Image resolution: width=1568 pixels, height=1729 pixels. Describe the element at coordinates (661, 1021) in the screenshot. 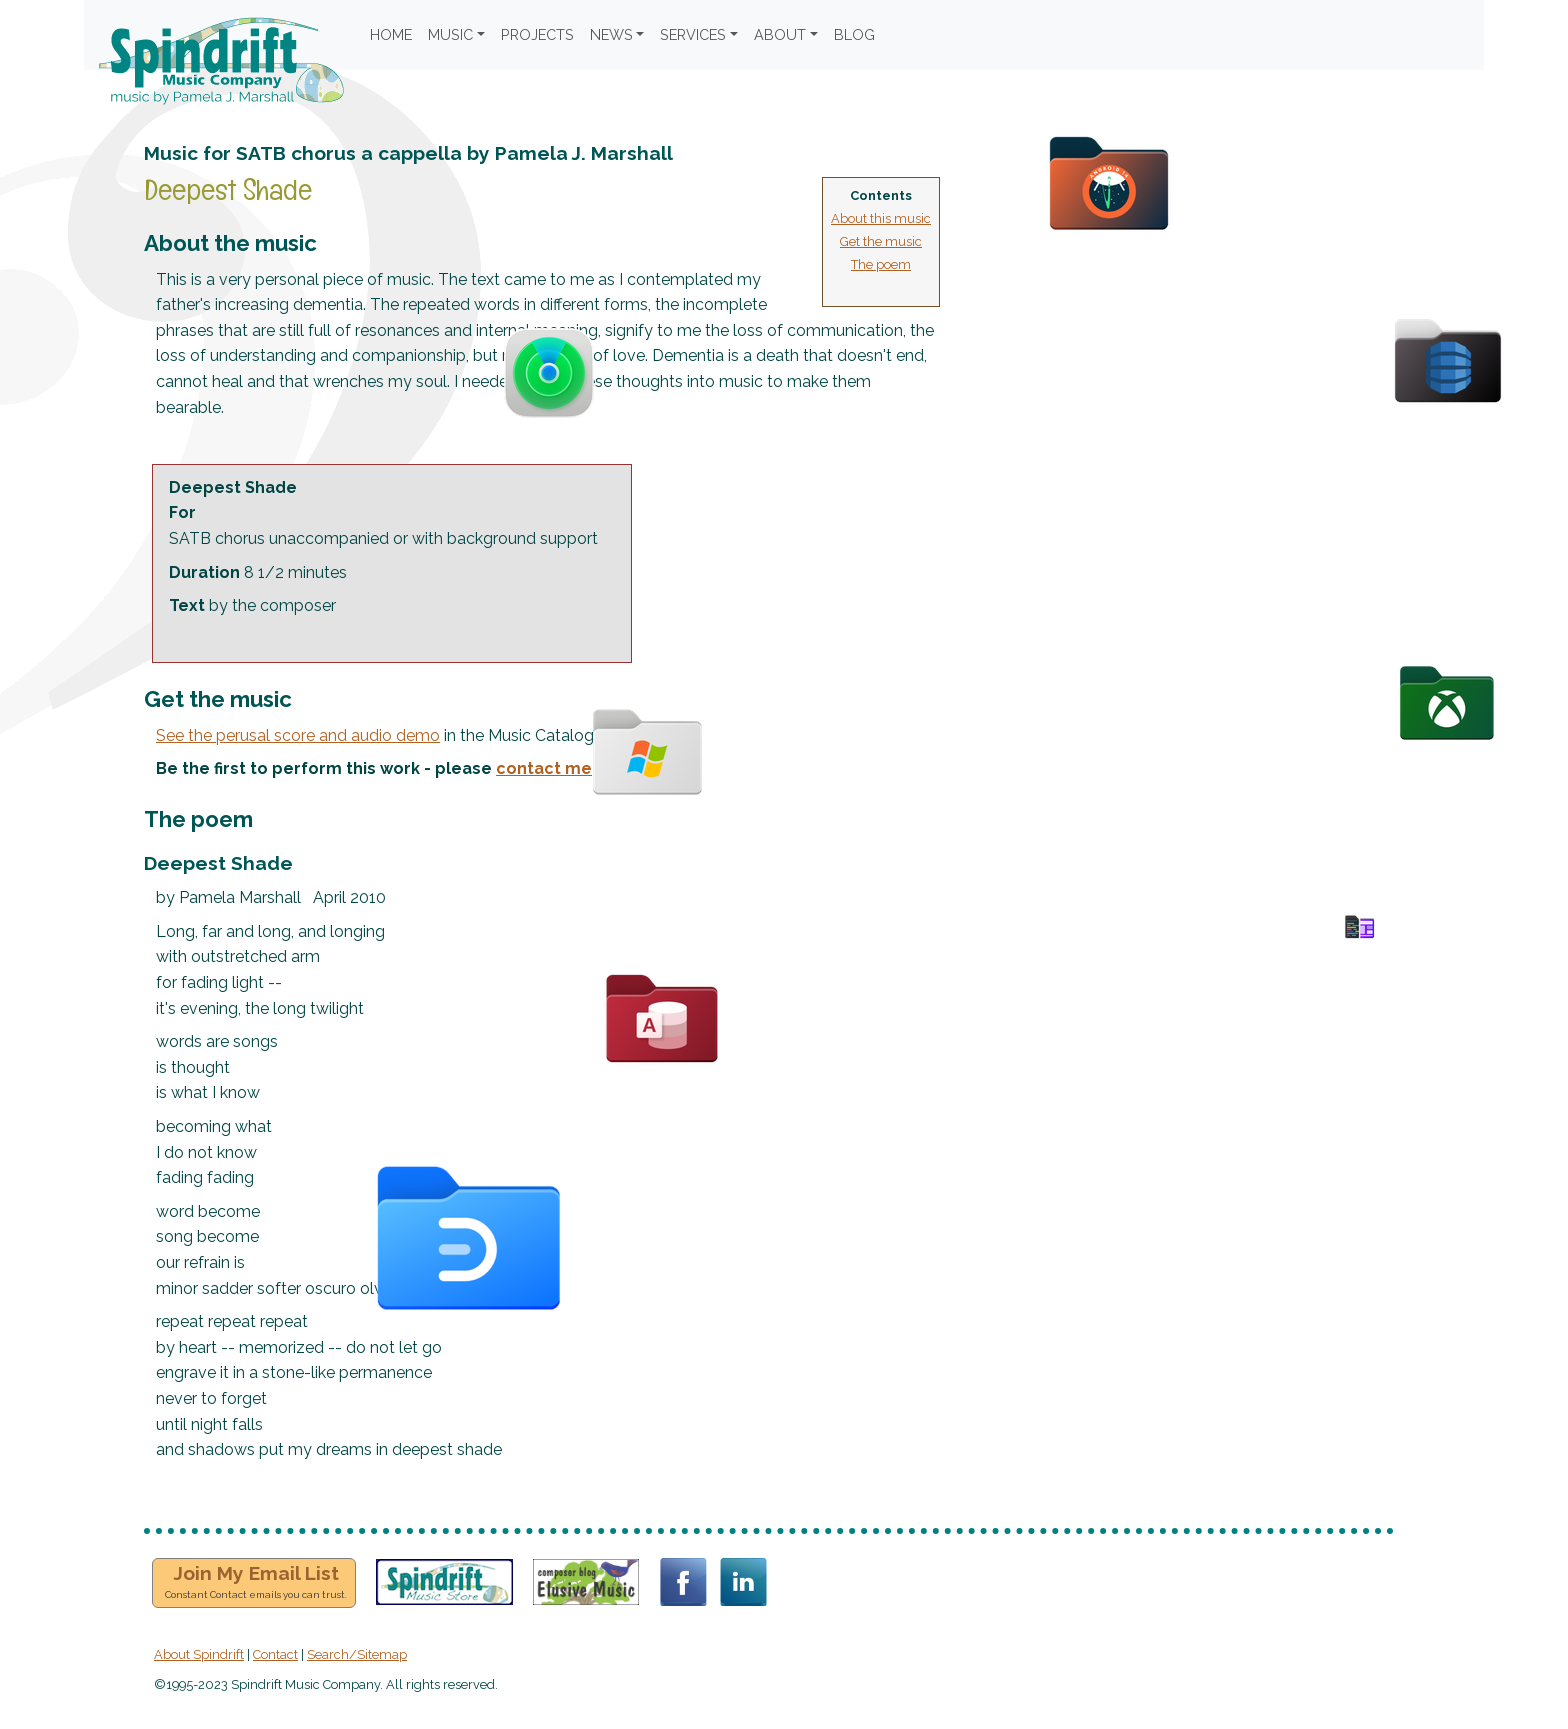

I see `folder containing microsoft access database files` at that location.